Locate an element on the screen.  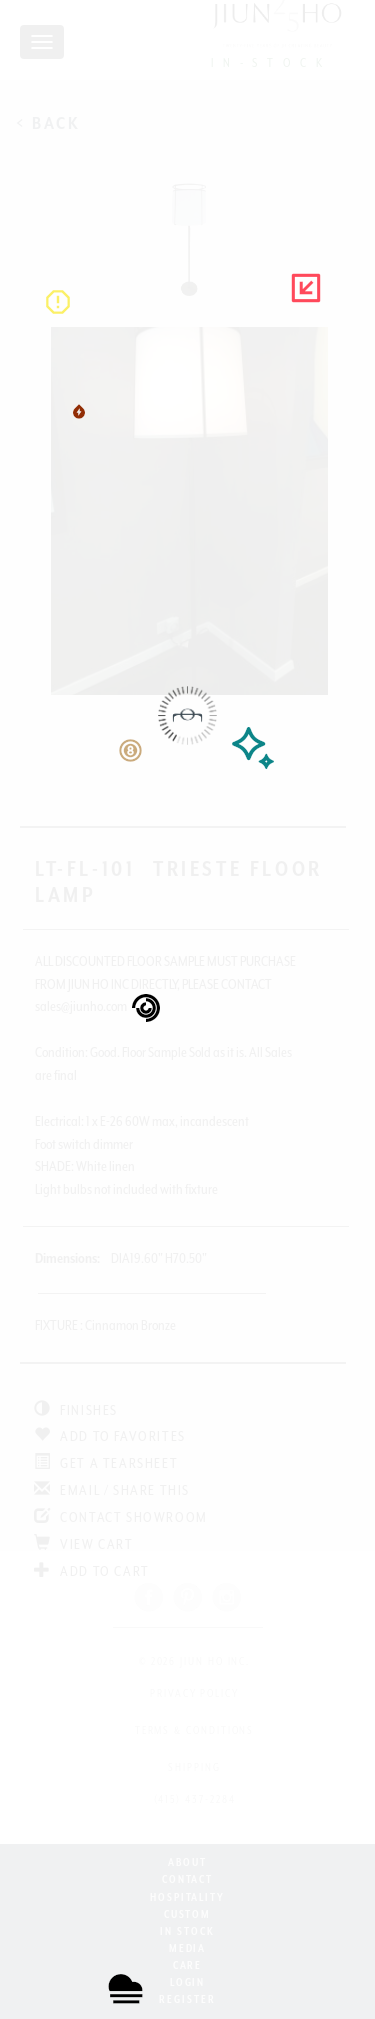
navigate to previous or lower-level content is located at coordinates (306, 288).